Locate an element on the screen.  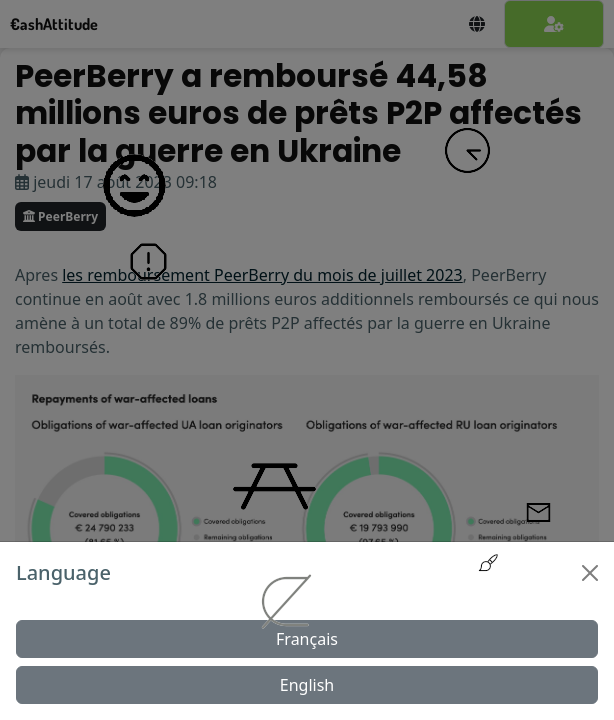
rate your experience as very satisfied is located at coordinates (134, 185).